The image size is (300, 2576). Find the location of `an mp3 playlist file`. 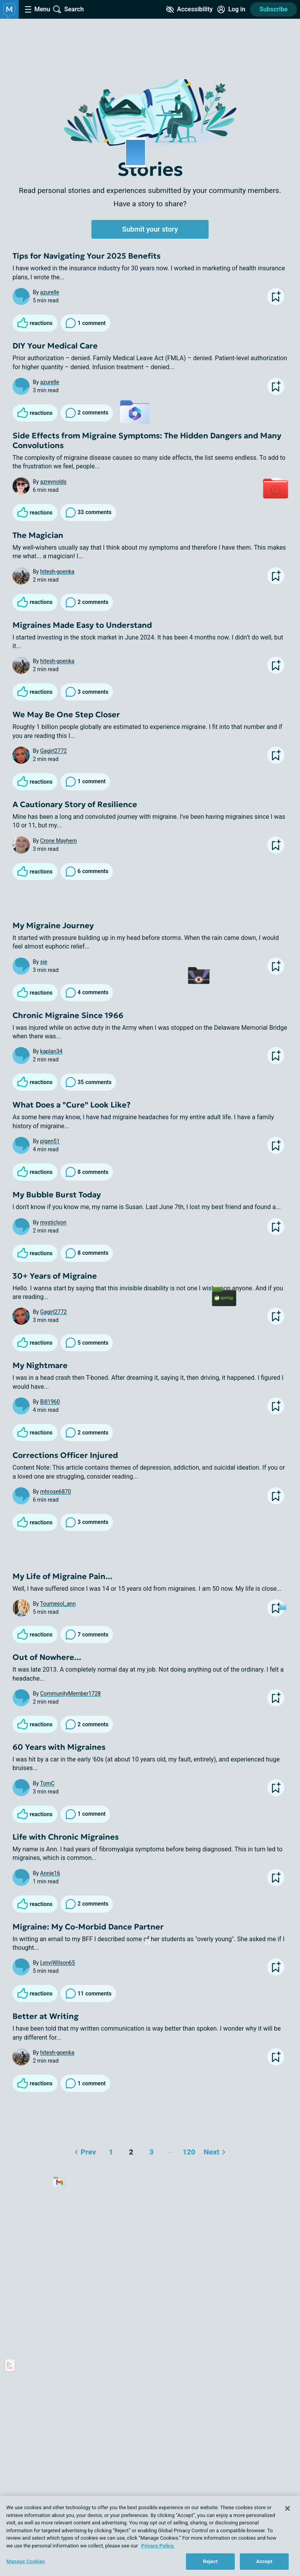

an mp3 playlist file is located at coordinates (10, 2365).